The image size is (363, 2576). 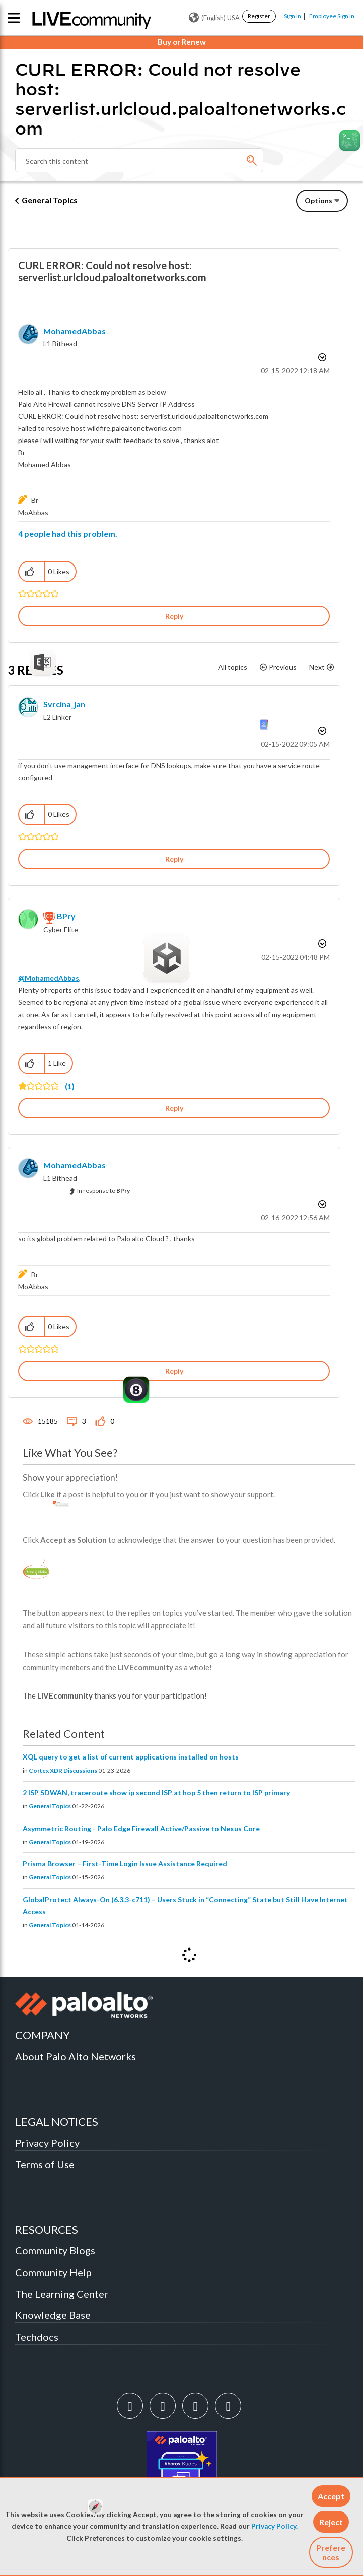 What do you see at coordinates (136, 1390) in the screenshot?
I see `open clairvoyant magic 8-ball fortune telling app` at bounding box center [136, 1390].